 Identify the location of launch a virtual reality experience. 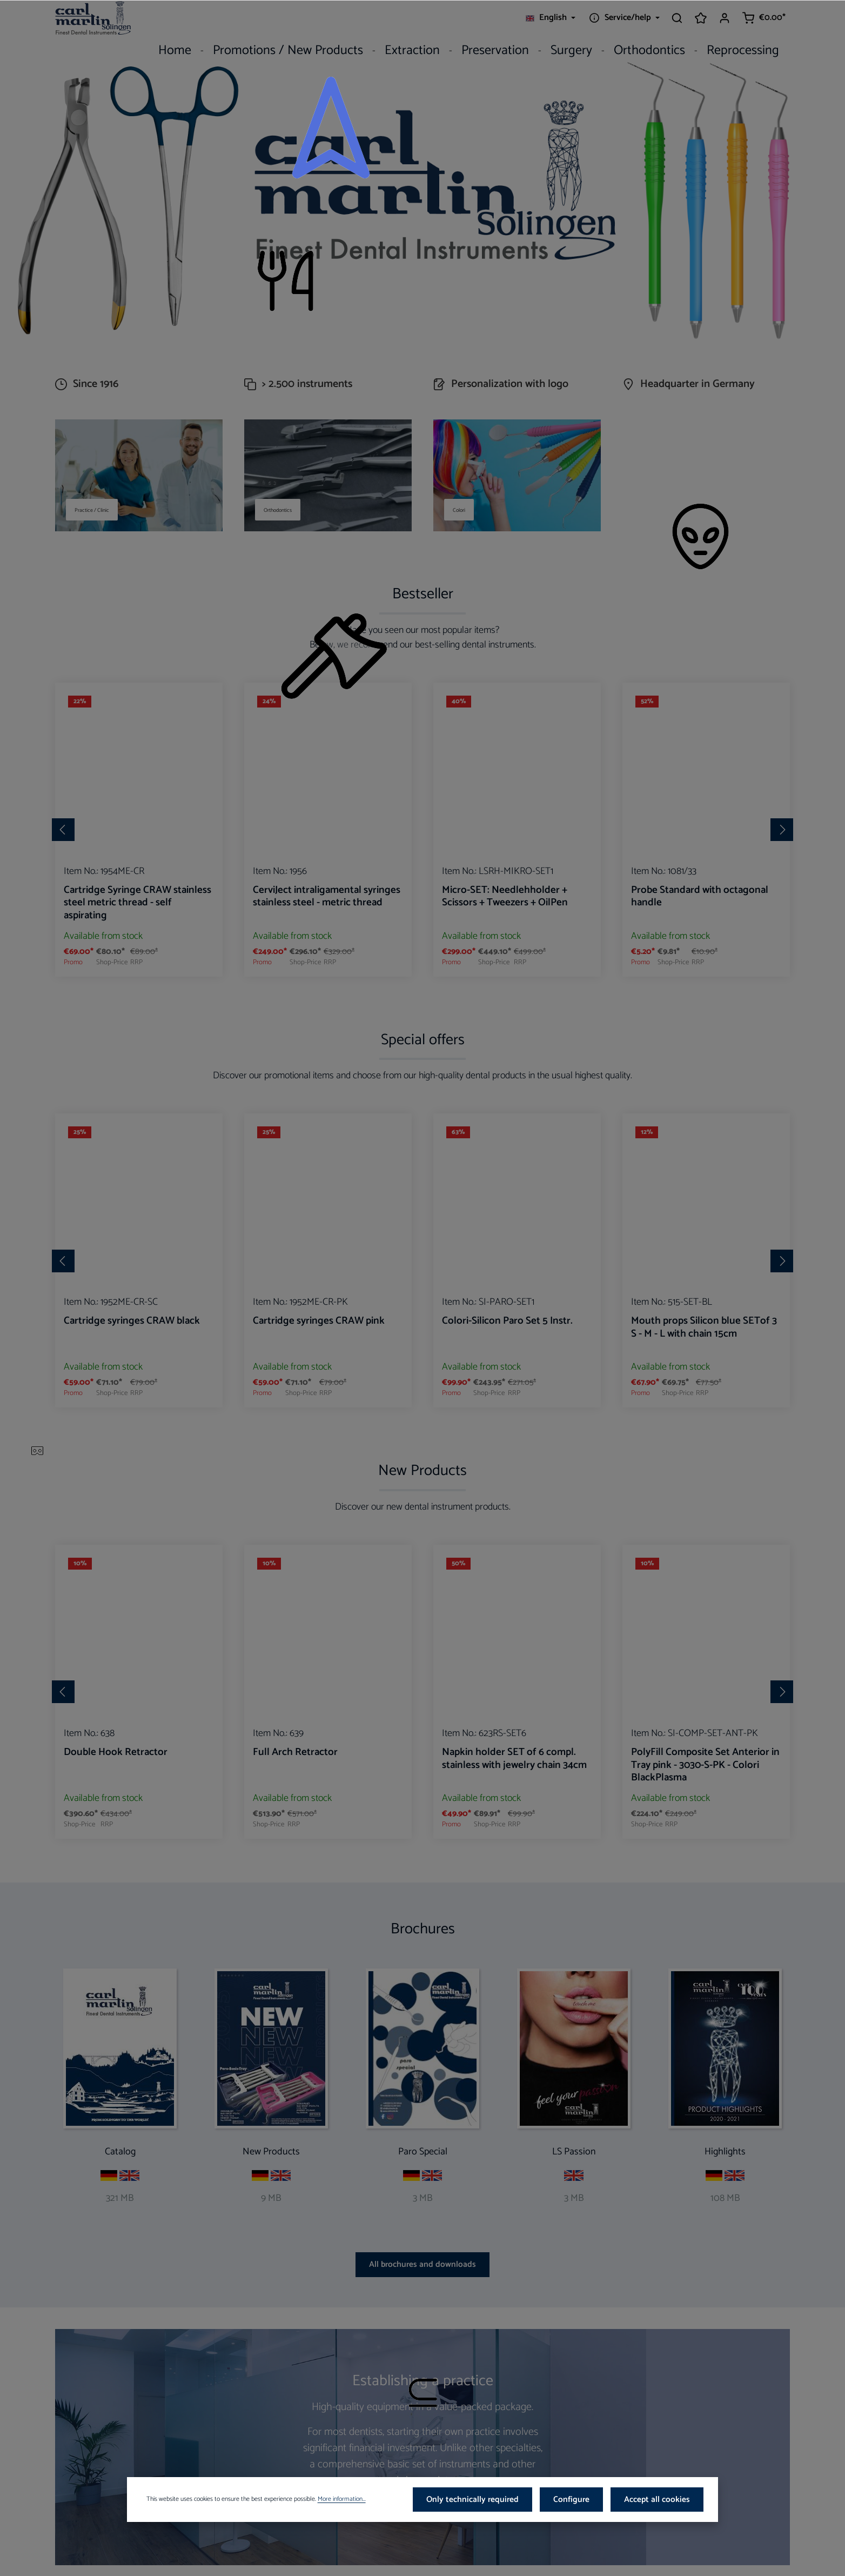
(37, 1451).